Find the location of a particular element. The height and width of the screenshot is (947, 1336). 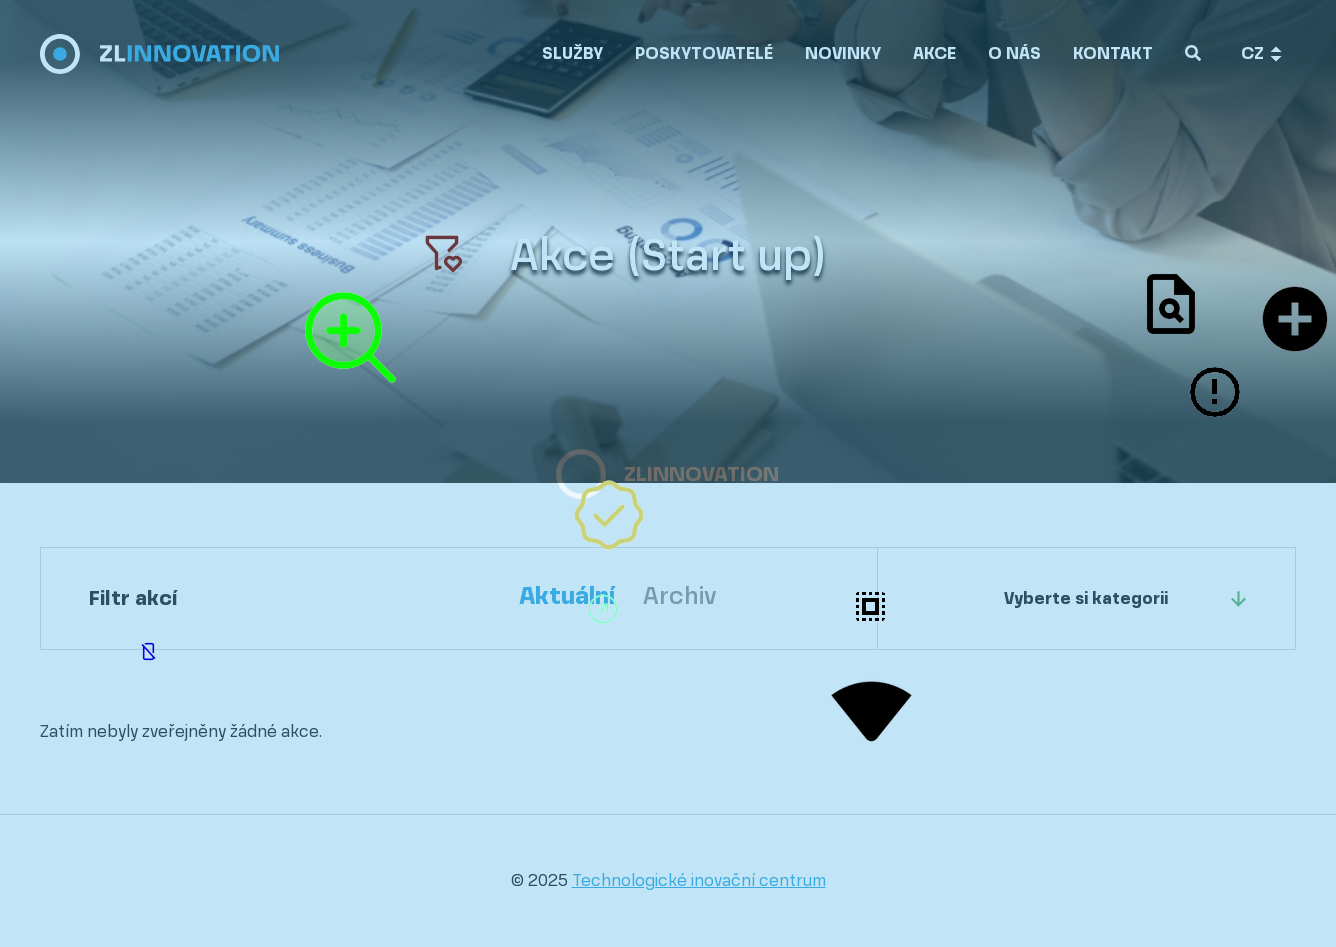

open link in new tab or window is located at coordinates (603, 609).